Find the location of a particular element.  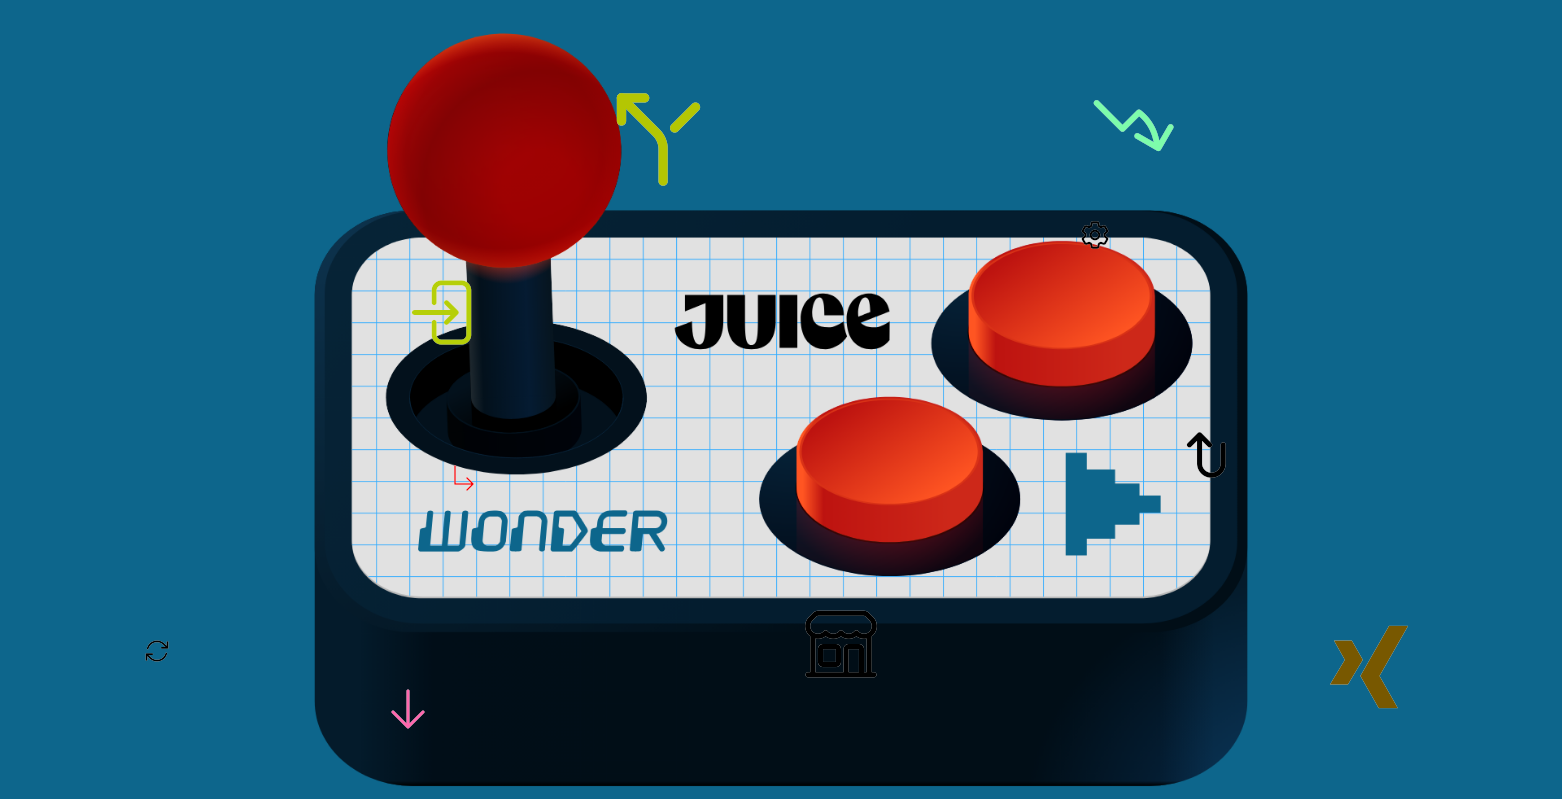

bear left at the upcoming fork is located at coordinates (658, 139).